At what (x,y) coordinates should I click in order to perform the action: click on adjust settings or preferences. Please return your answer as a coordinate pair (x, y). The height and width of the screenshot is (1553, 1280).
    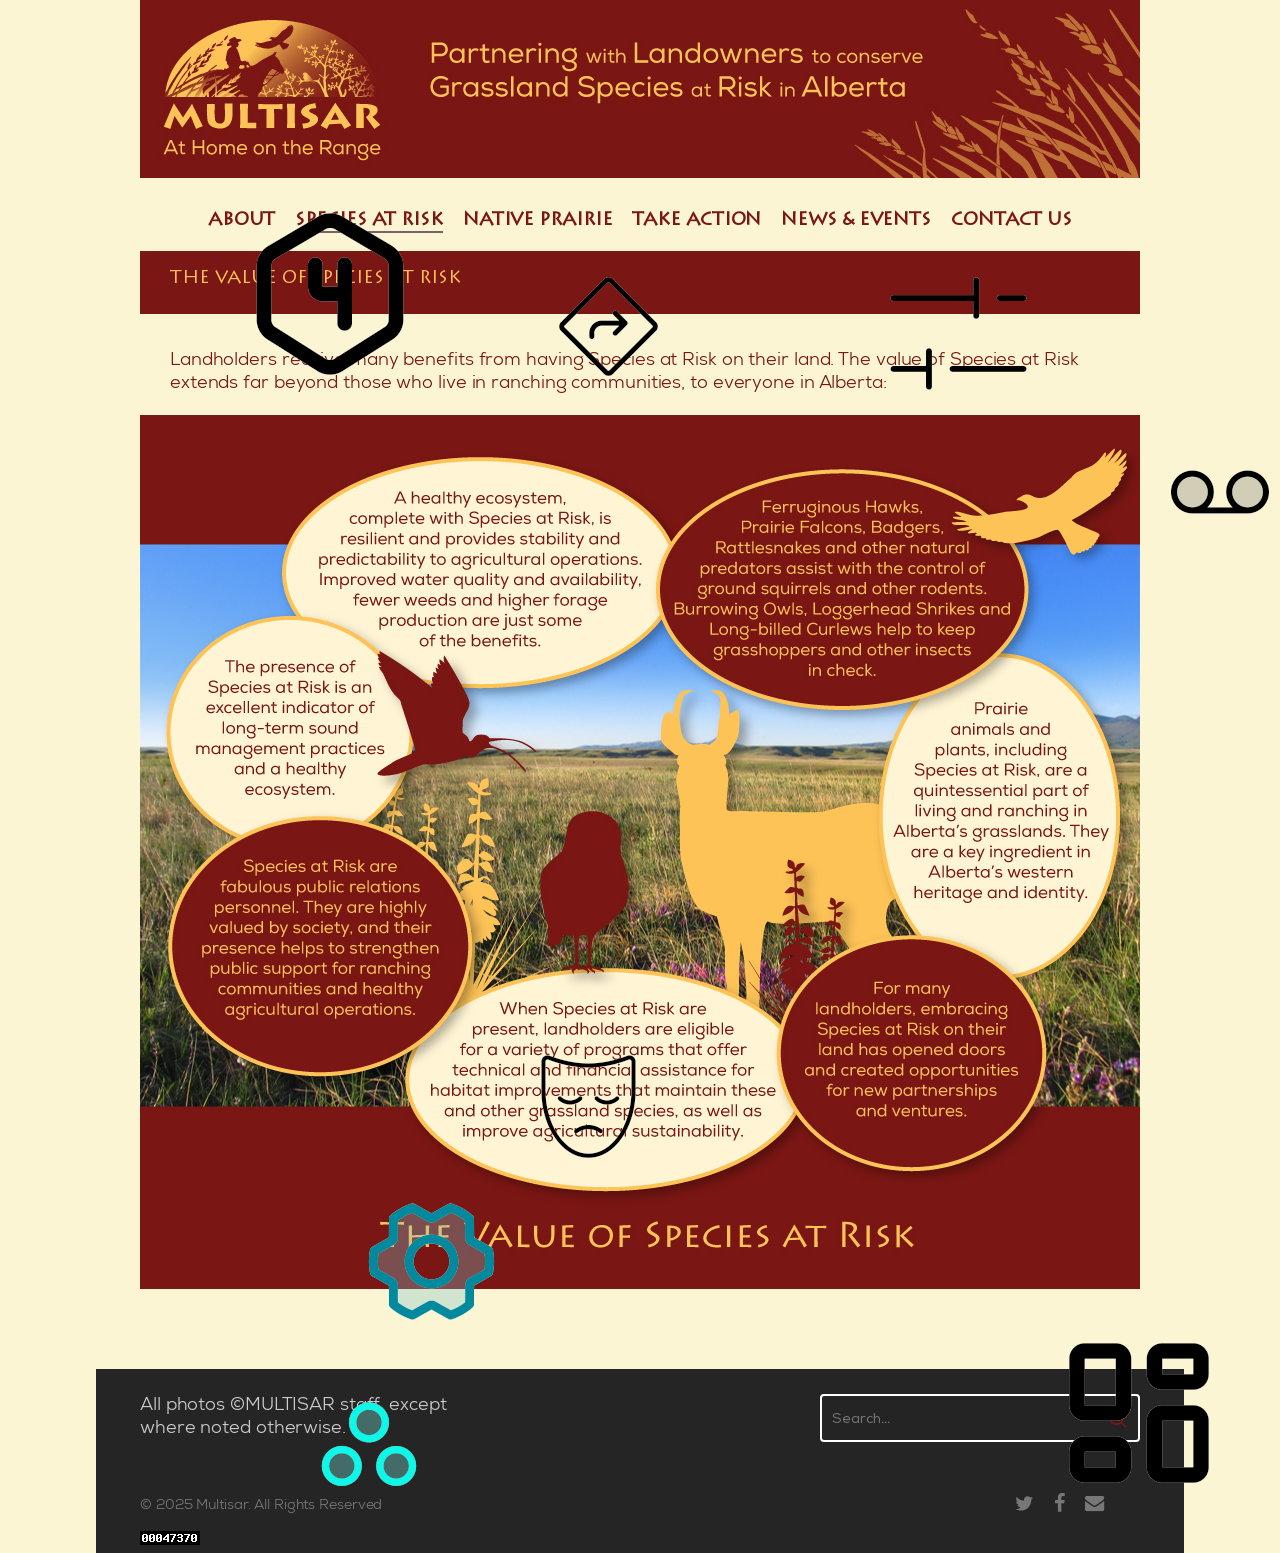
    Looking at the image, I should click on (958, 333).